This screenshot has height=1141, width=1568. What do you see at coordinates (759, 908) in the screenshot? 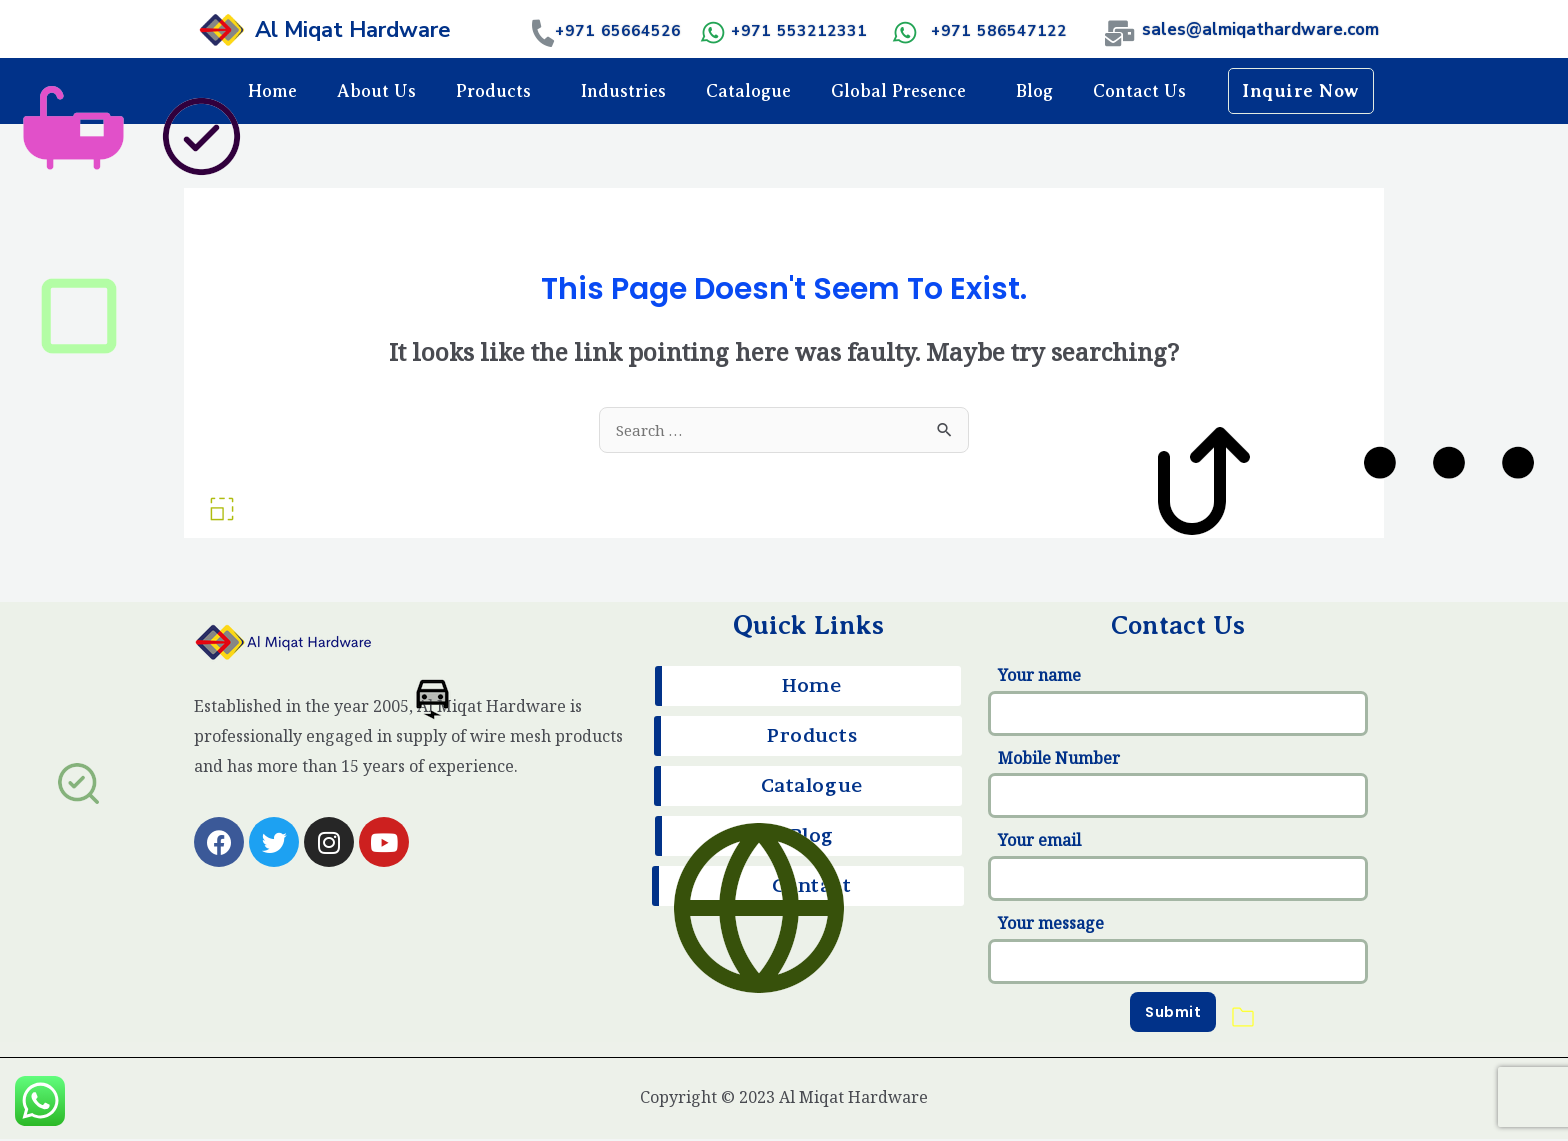
I see `switch language or region settings` at bounding box center [759, 908].